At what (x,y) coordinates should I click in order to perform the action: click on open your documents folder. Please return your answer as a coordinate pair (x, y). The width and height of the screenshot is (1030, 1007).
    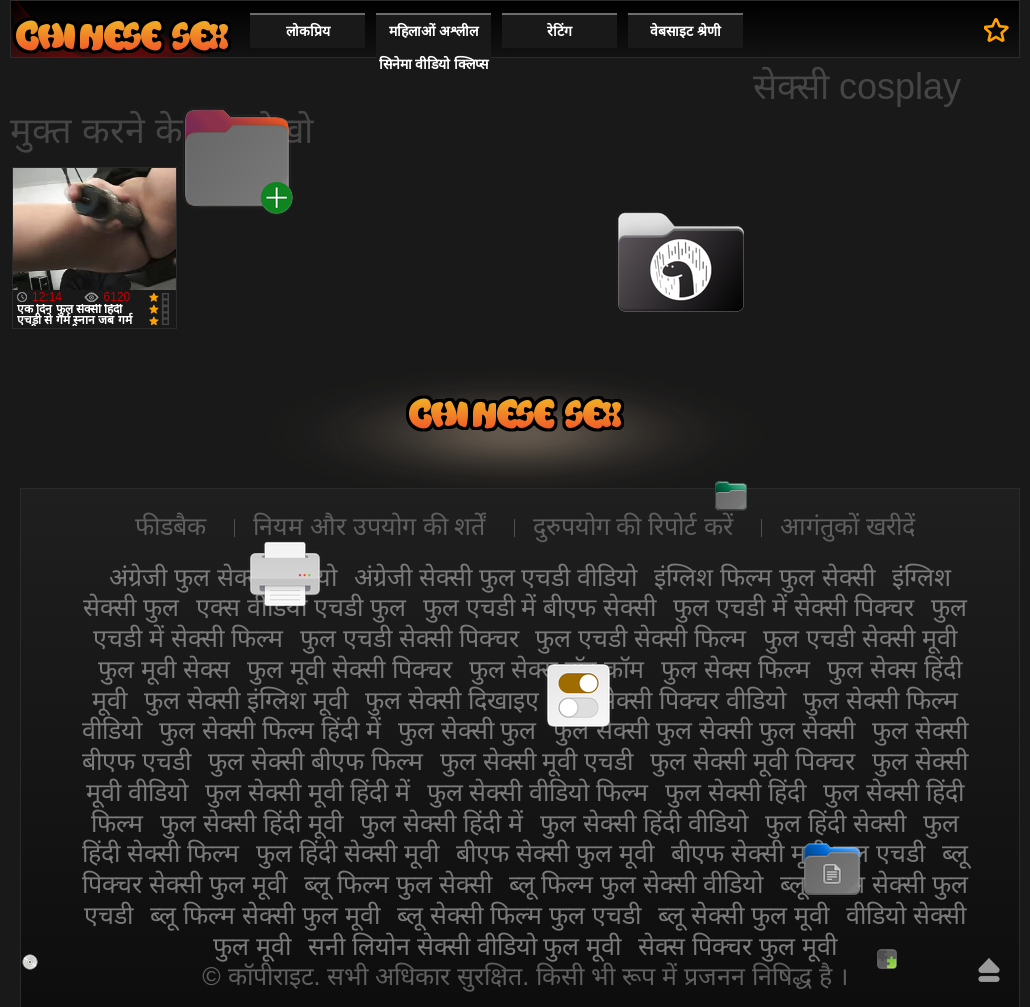
    Looking at the image, I should click on (832, 869).